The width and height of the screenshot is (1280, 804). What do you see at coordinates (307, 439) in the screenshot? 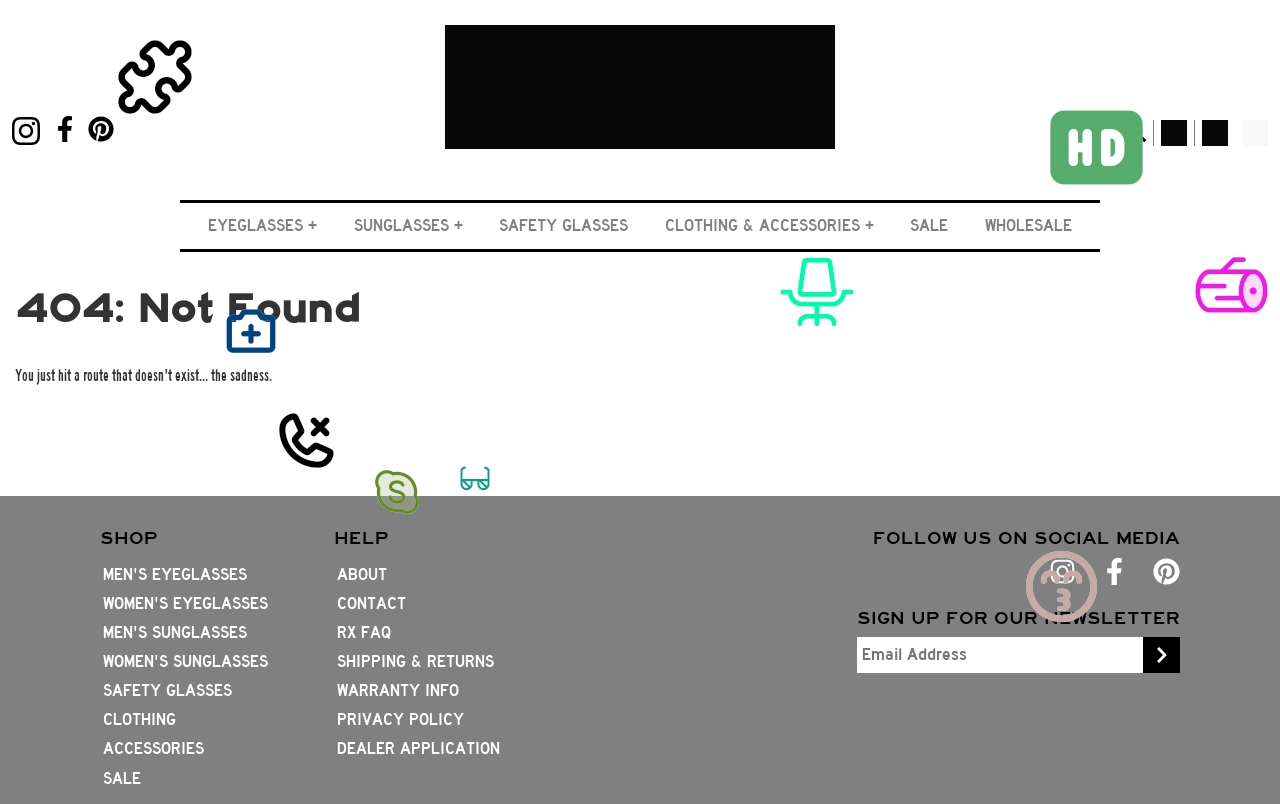
I see `end or reject a phone call` at bounding box center [307, 439].